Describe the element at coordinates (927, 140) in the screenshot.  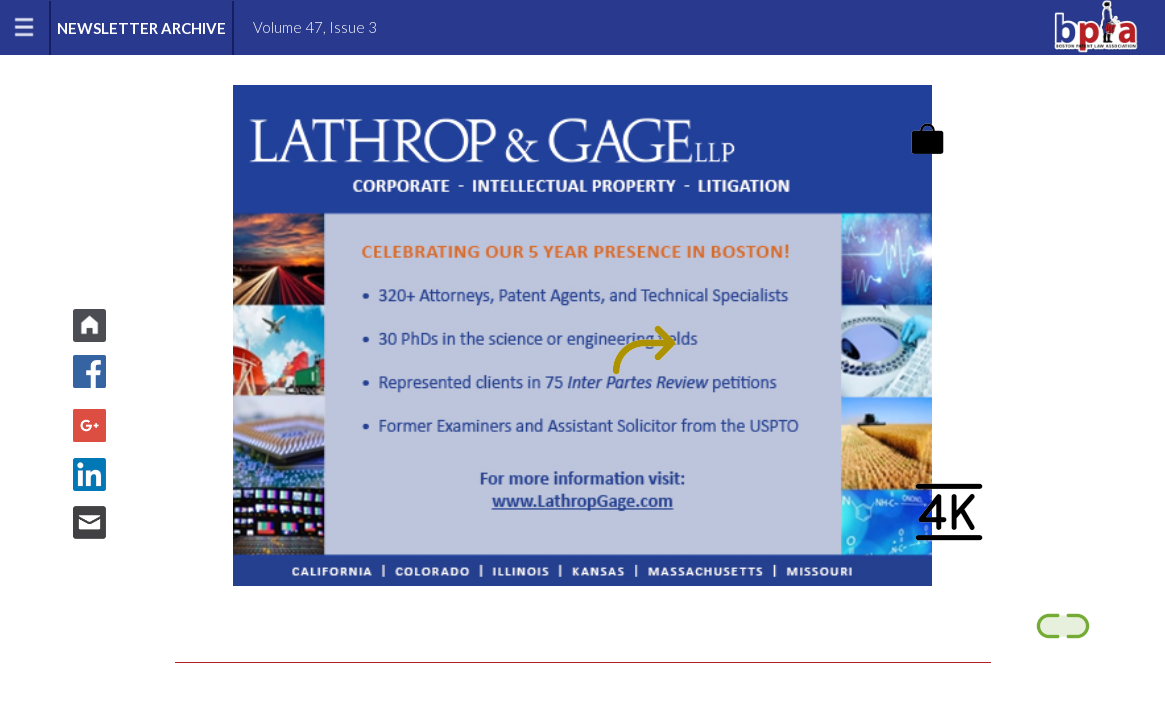
I see `view your shopping bag` at that location.